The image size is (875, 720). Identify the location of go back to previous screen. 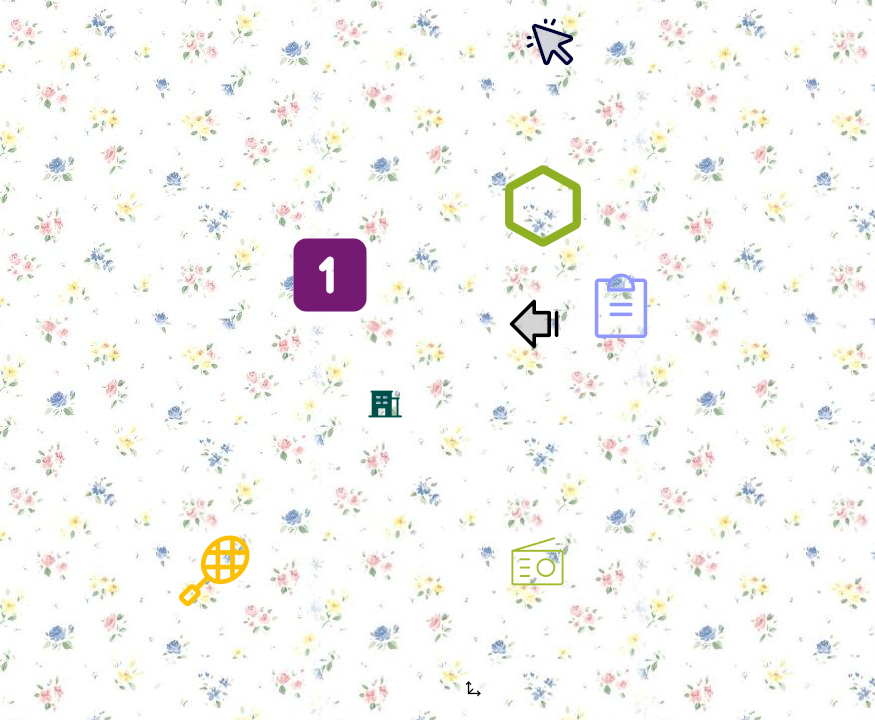
(536, 324).